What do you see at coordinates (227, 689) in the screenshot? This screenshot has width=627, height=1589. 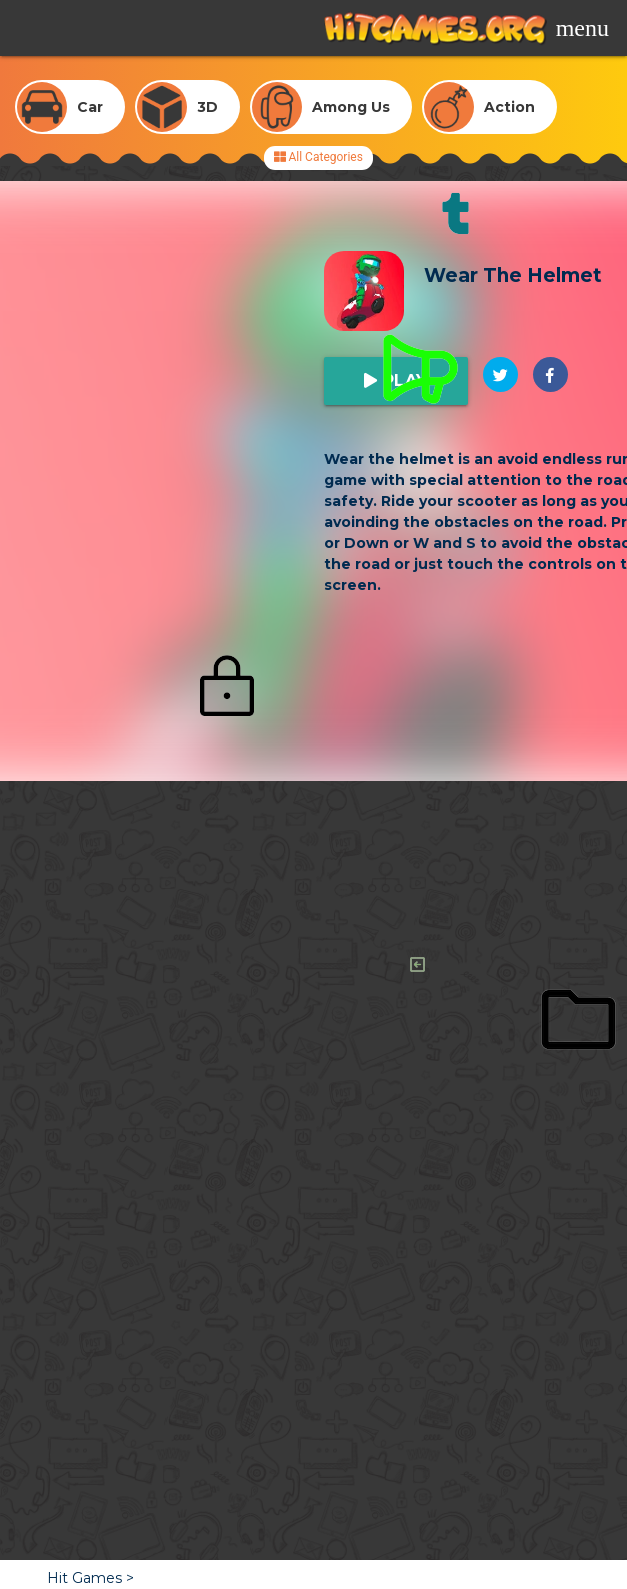 I see `lock or secure this item` at bounding box center [227, 689].